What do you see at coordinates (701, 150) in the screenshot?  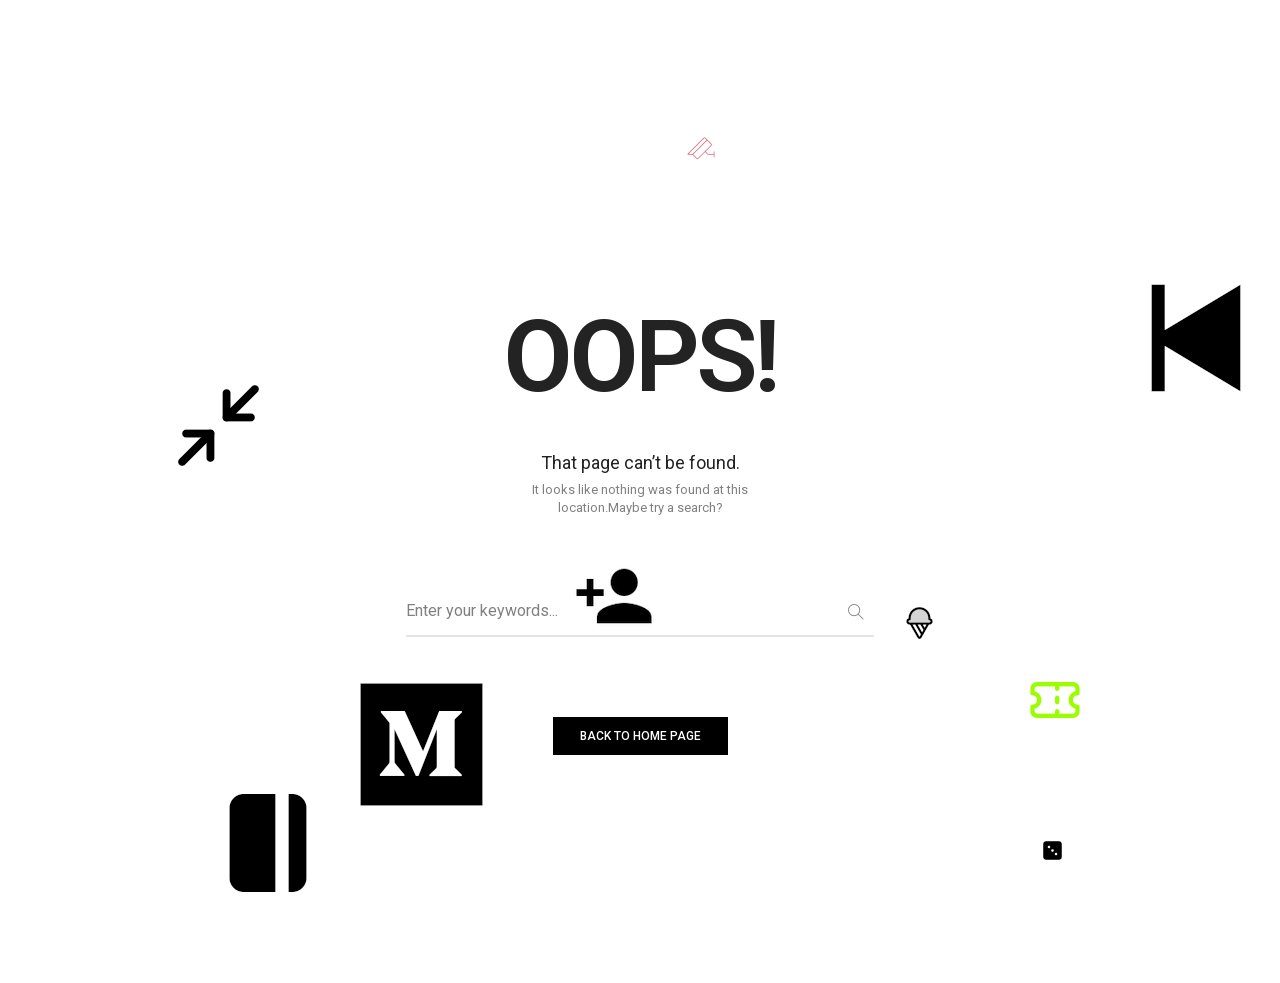 I see `access security camera settings` at bounding box center [701, 150].